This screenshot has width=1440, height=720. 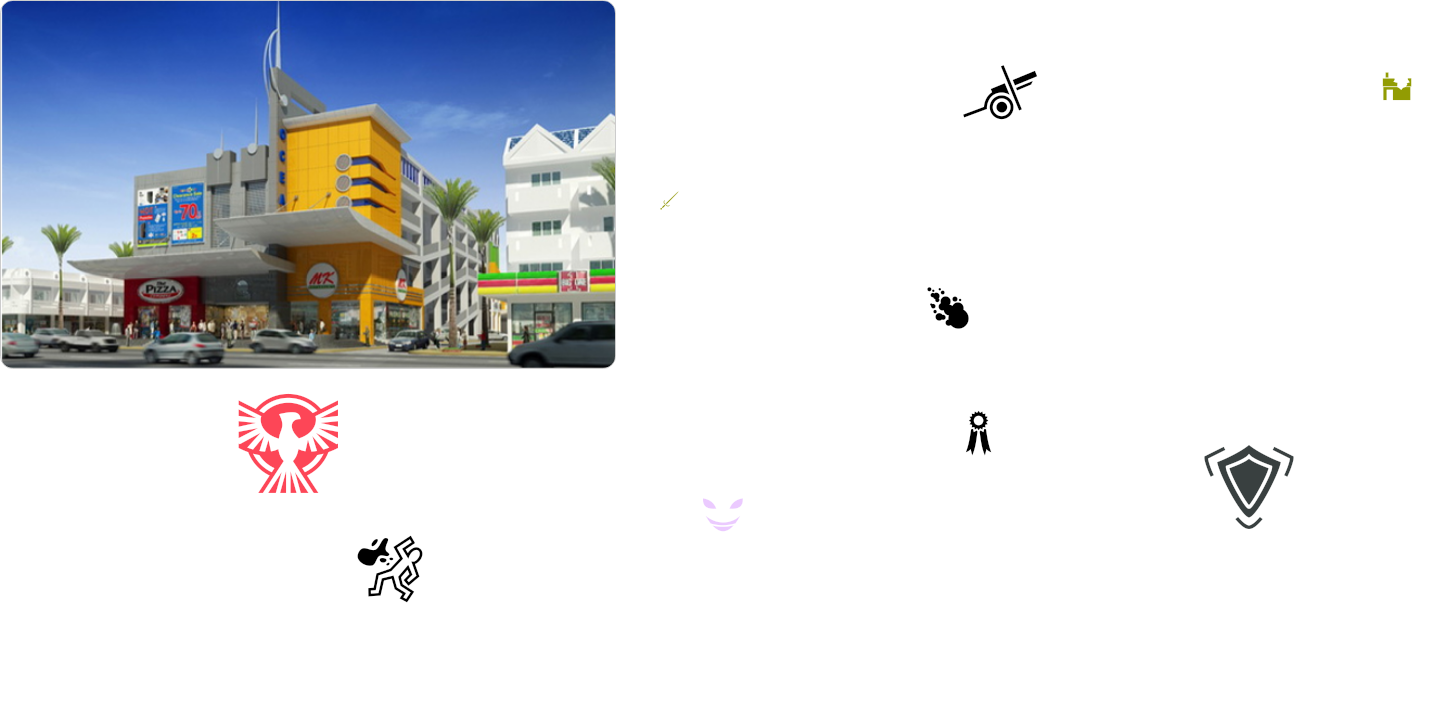 What do you see at coordinates (722, 513) in the screenshot?
I see `indicates a mischievous or cunning character trait` at bounding box center [722, 513].